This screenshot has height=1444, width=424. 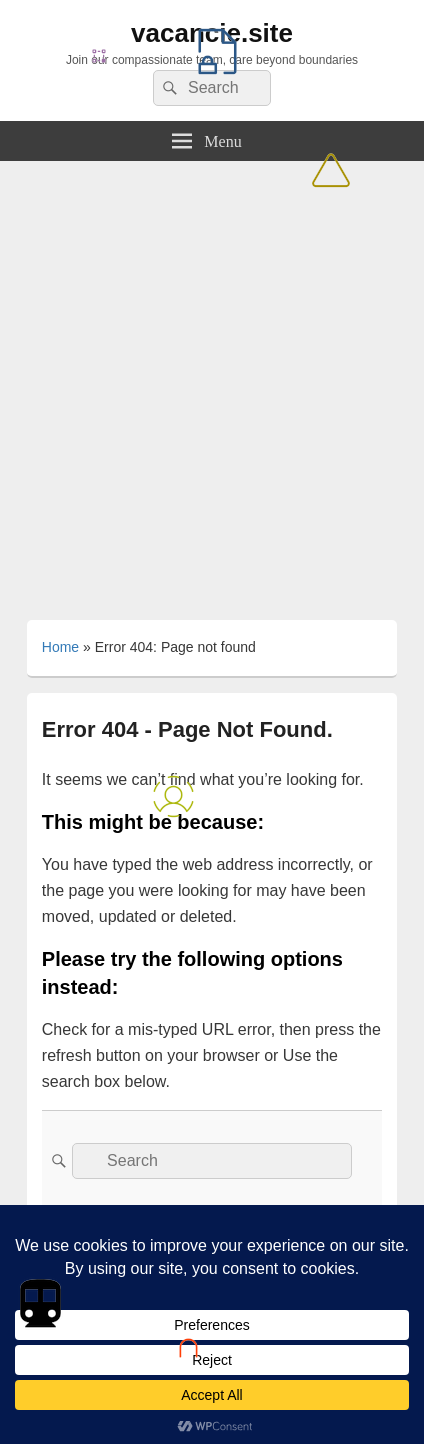 I want to click on indicates a warning or caution state, so click(x=331, y=171).